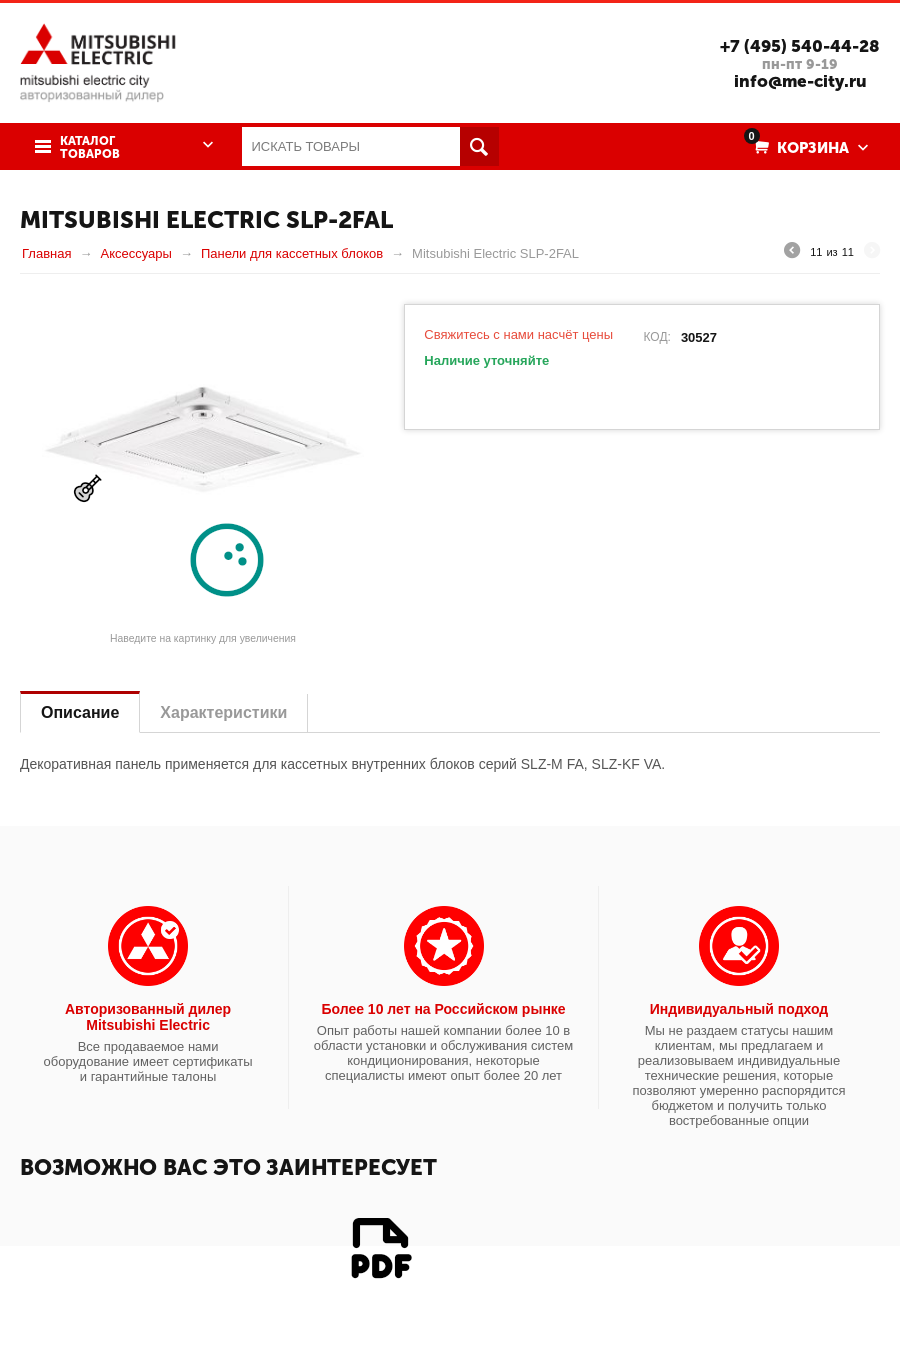  I want to click on access music or audio content, so click(87, 488).